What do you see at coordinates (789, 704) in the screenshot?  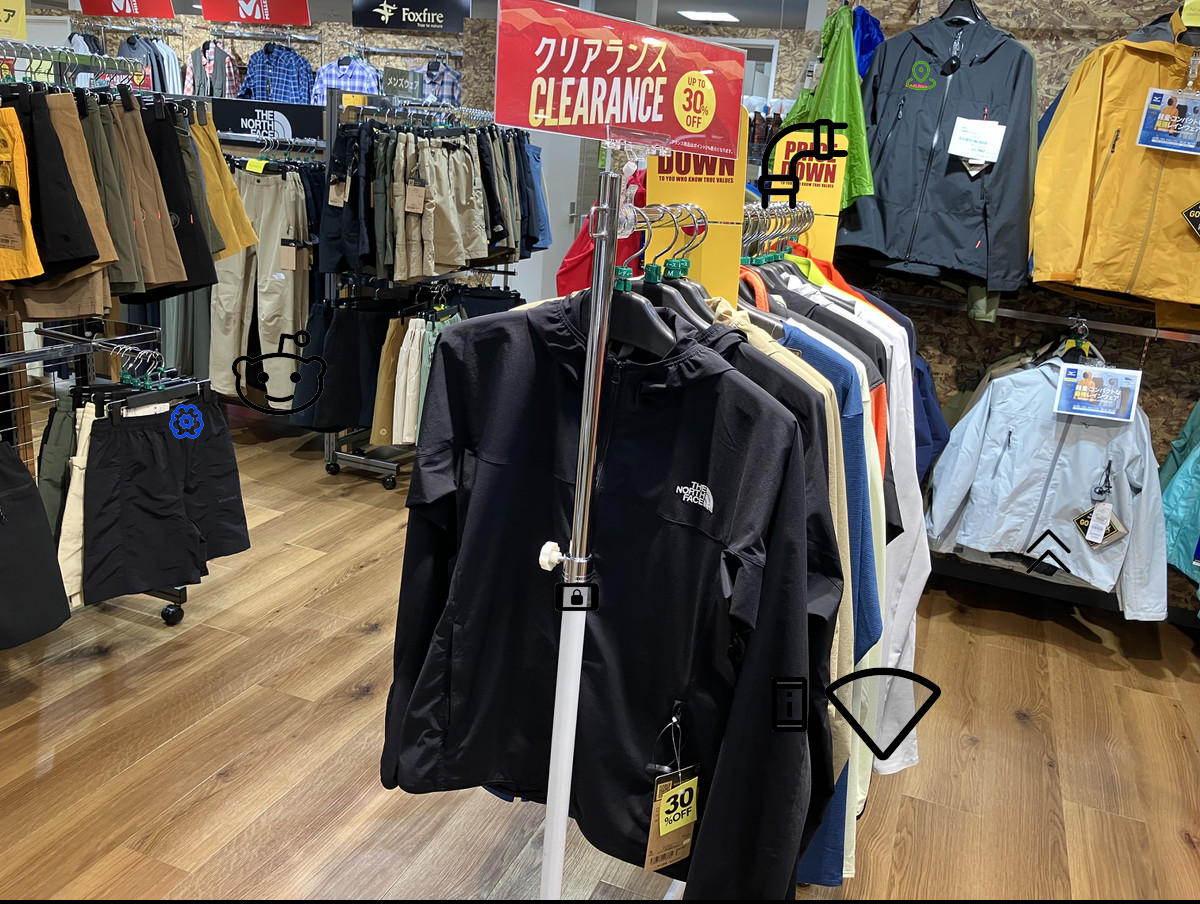 I see `view device information` at bounding box center [789, 704].